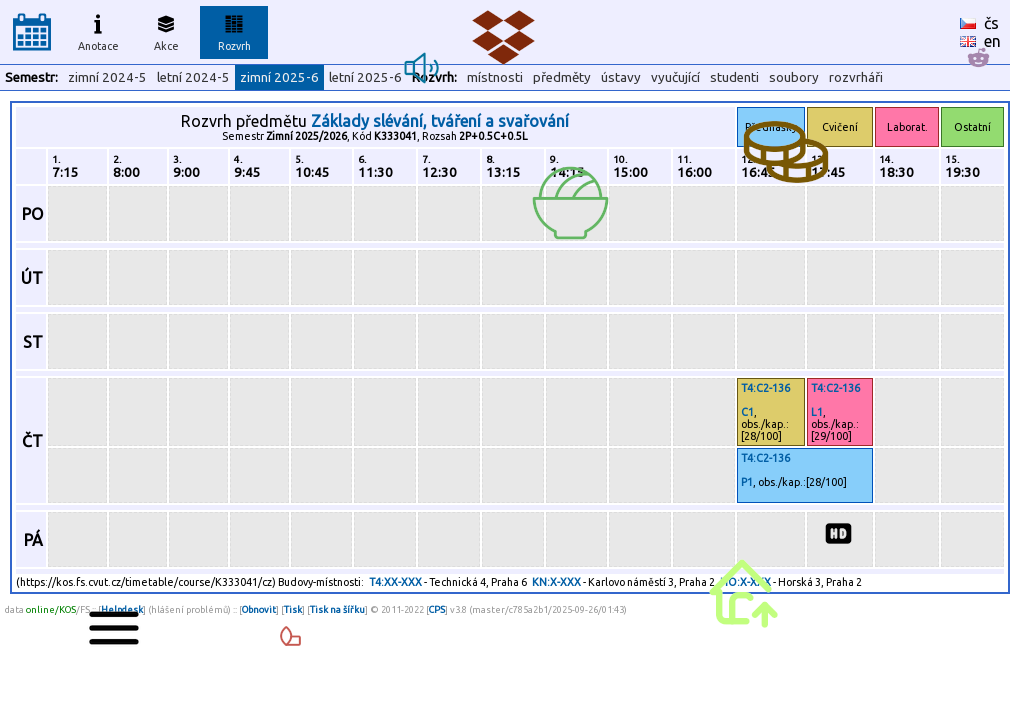 This screenshot has height=720, width=1010. What do you see at coordinates (503, 37) in the screenshot?
I see `open Dropbox cloud storage` at bounding box center [503, 37].